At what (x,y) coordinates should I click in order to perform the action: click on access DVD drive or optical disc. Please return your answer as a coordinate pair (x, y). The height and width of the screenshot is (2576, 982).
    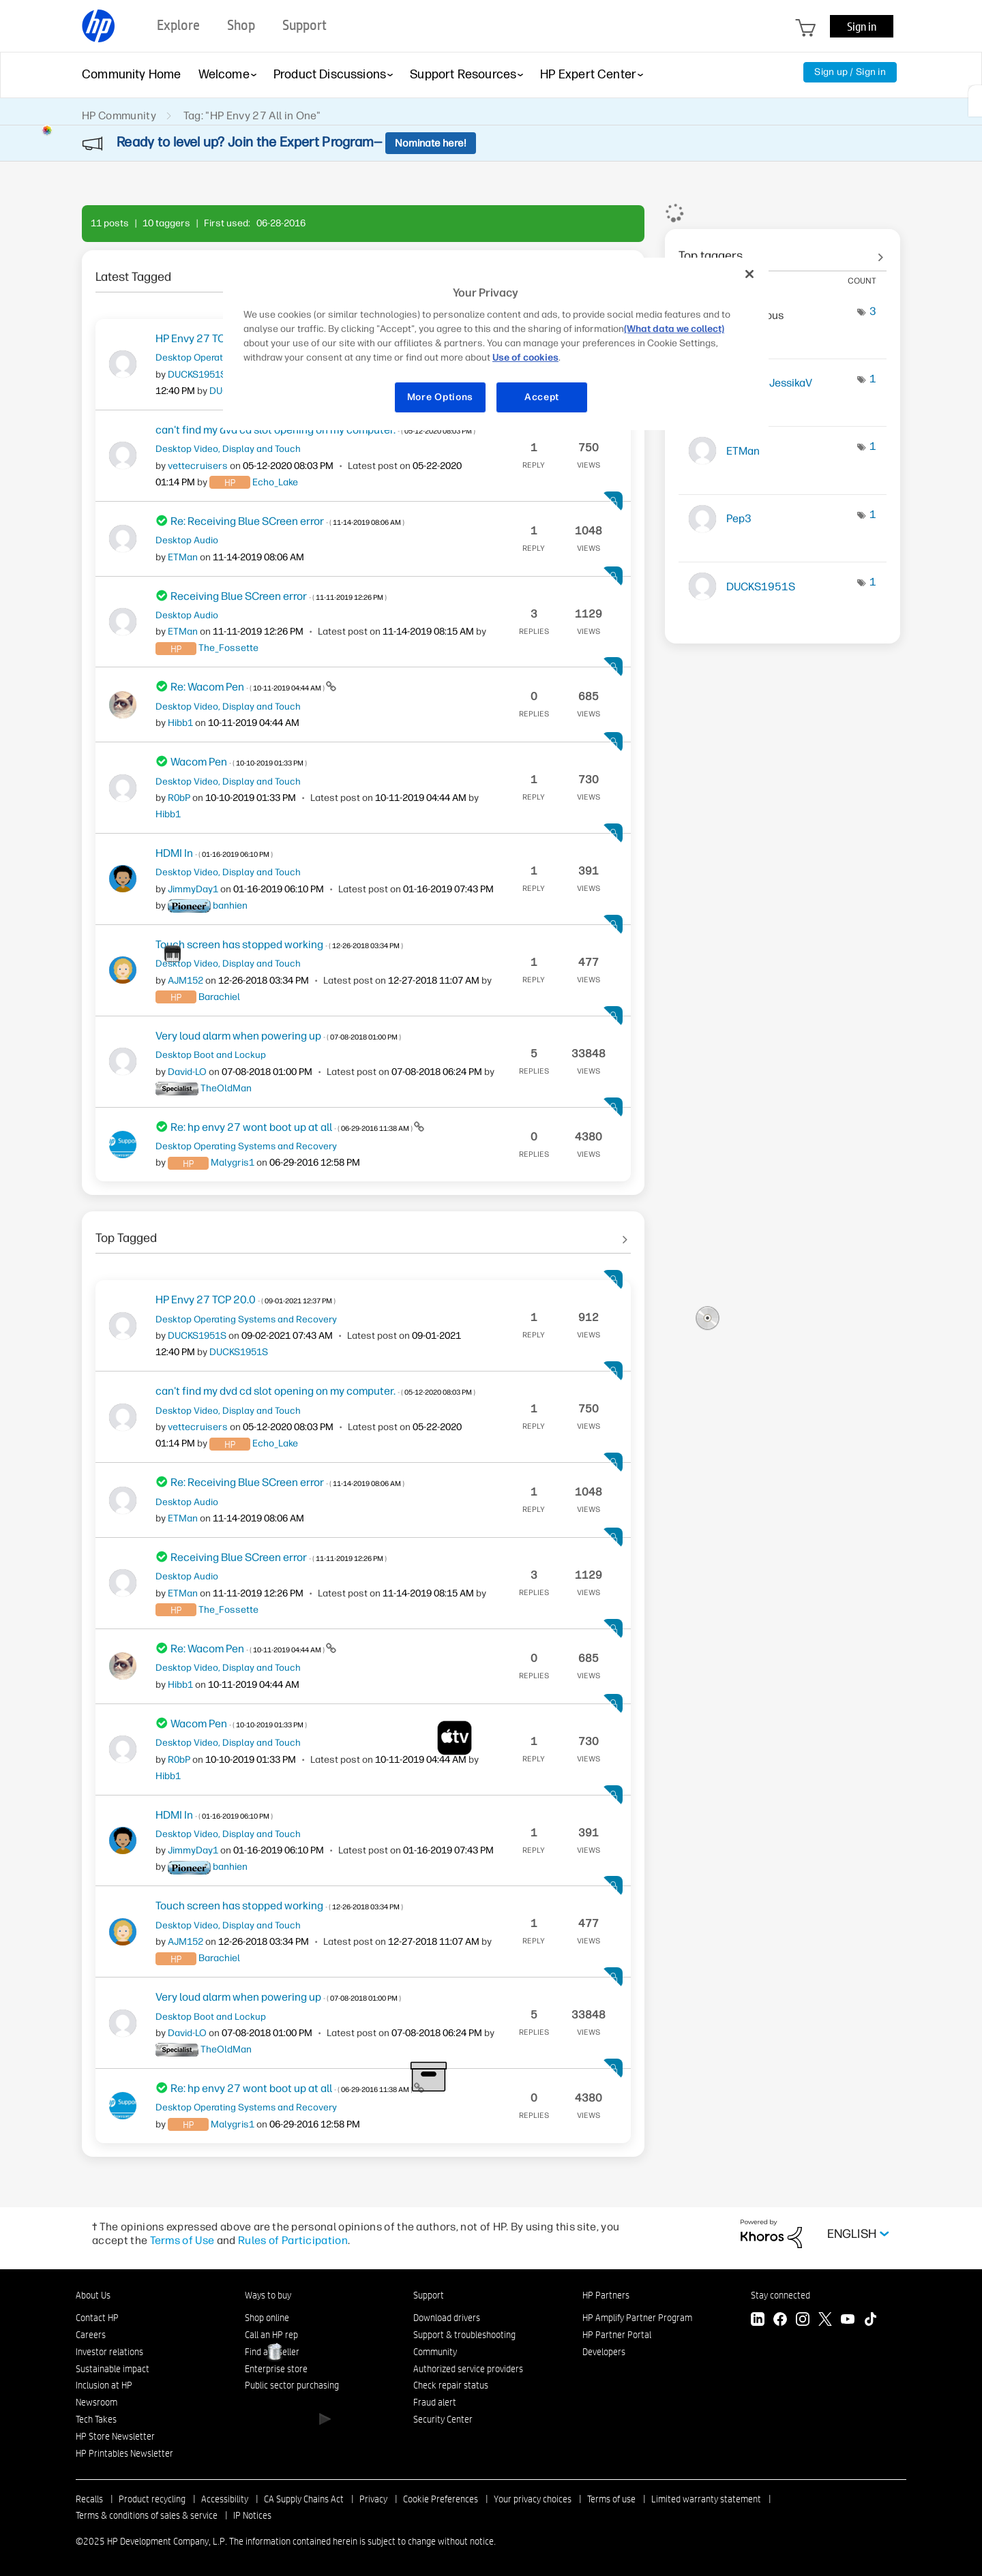
    Looking at the image, I should click on (707, 1318).